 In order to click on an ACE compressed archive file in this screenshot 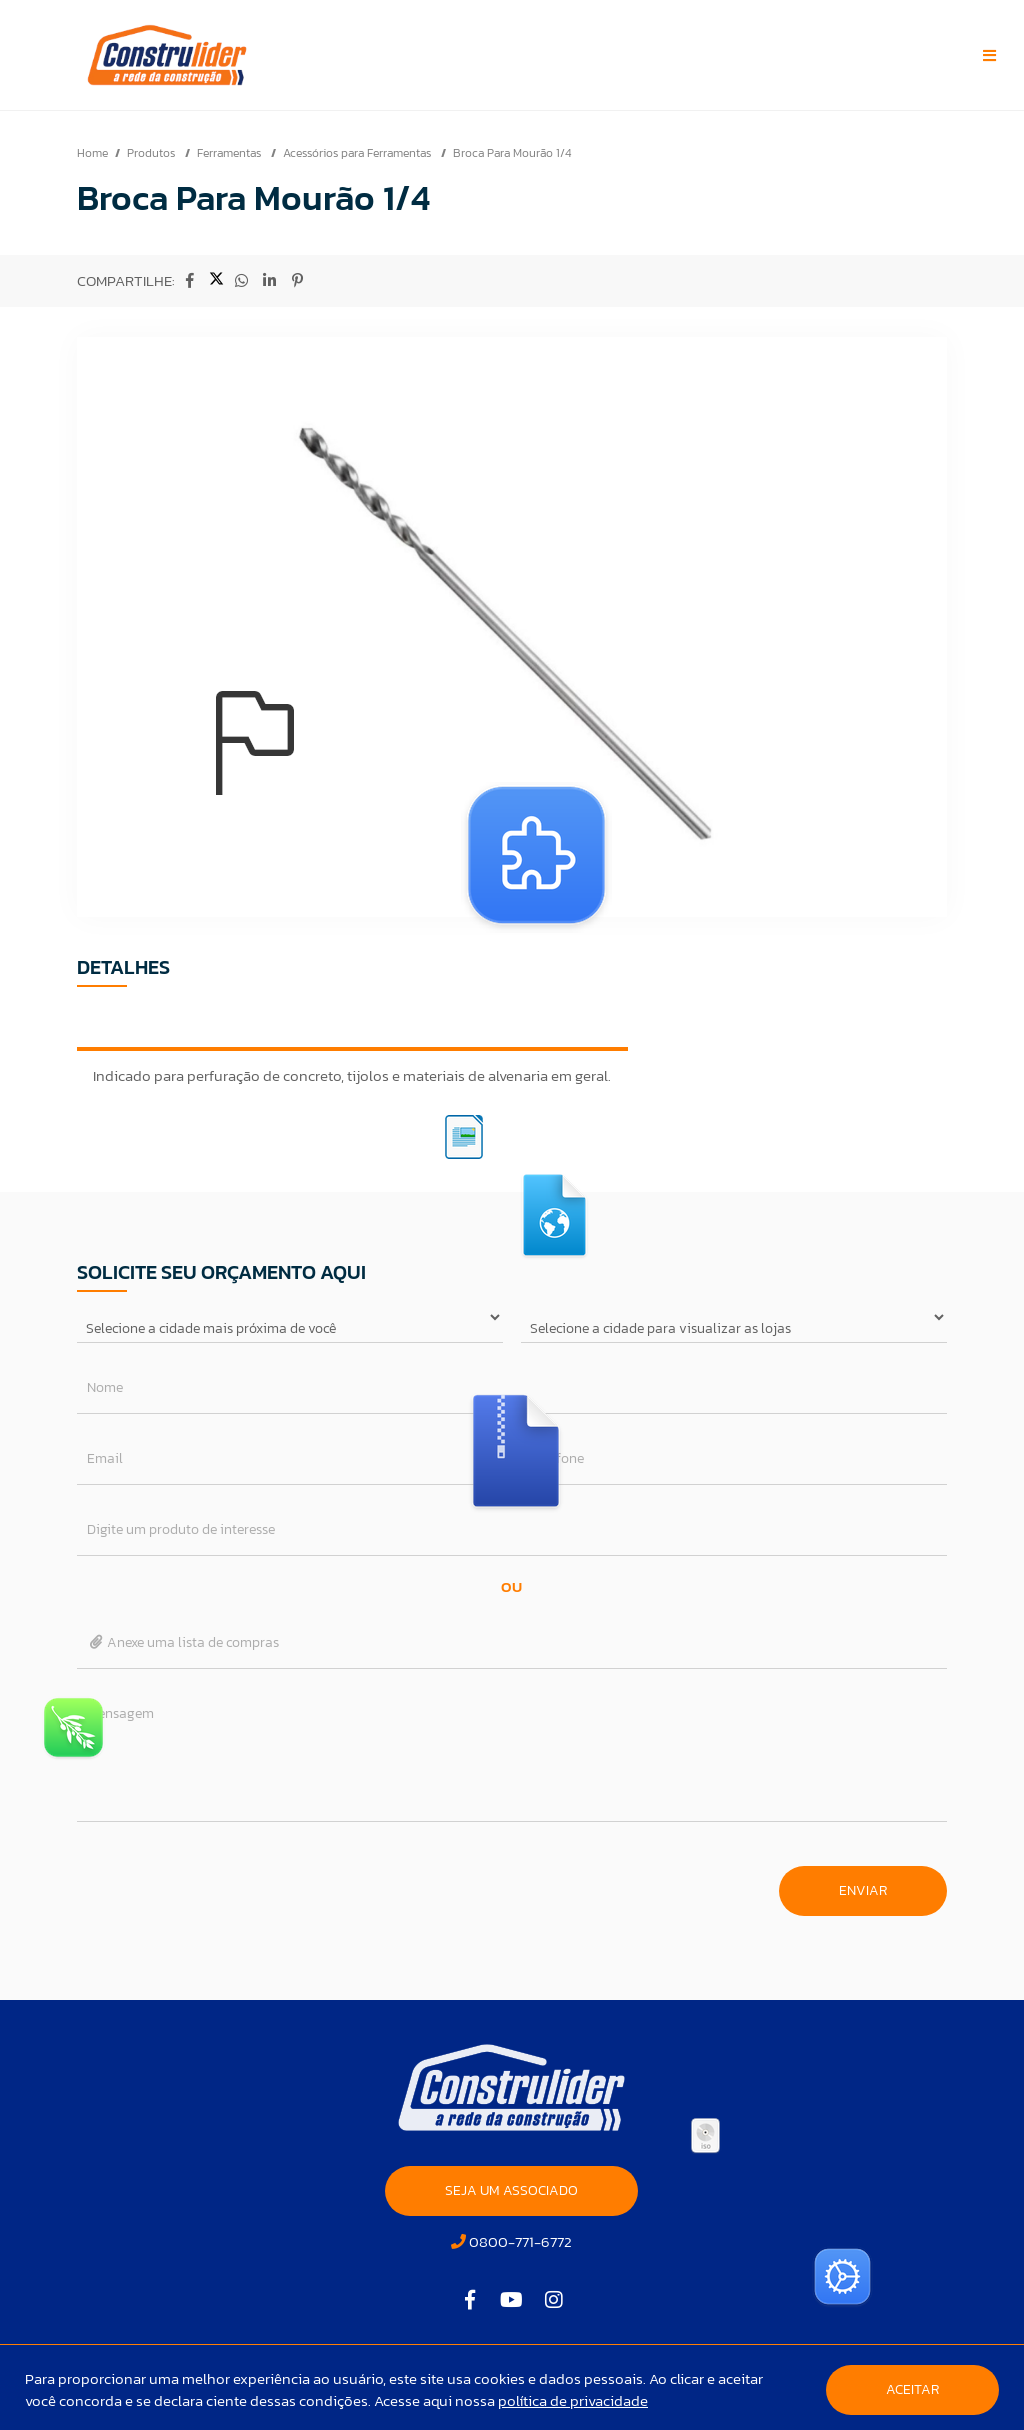, I will do `click(516, 1453)`.